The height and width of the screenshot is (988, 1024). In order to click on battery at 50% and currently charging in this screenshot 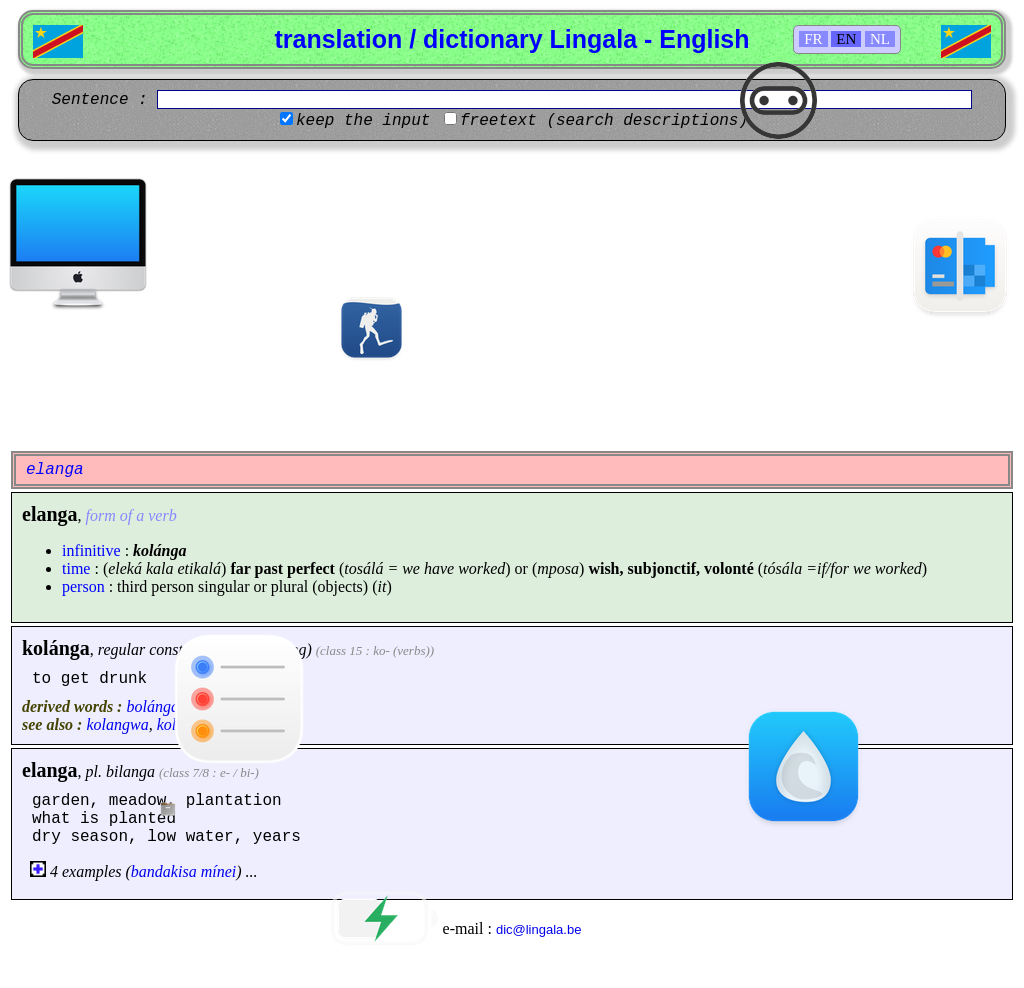, I will do `click(384, 918)`.